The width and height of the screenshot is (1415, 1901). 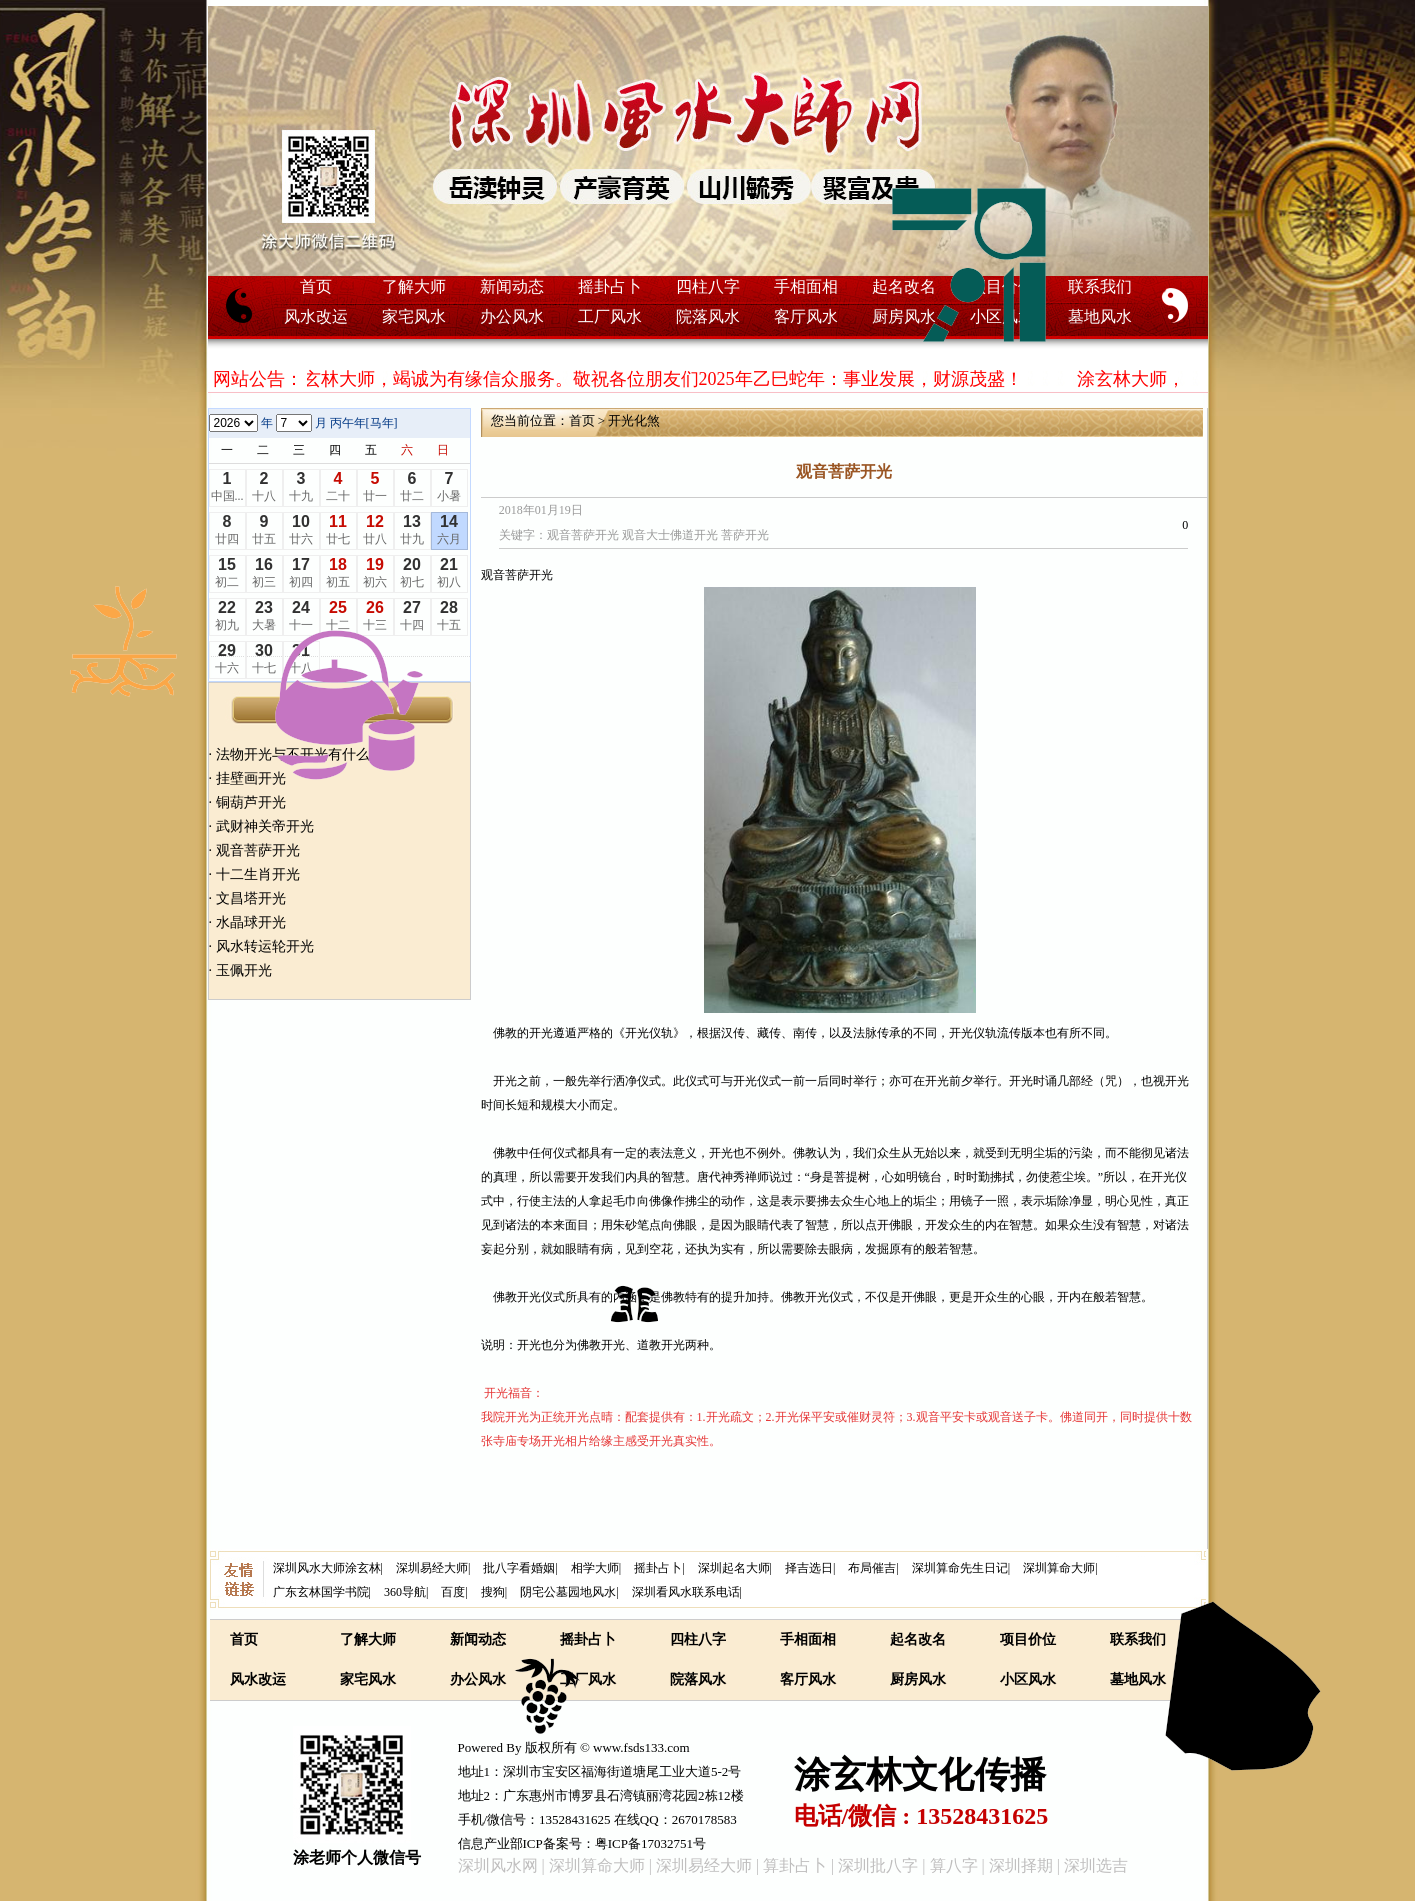 What do you see at coordinates (349, 705) in the screenshot?
I see `tea ceremony or tea-related game feature` at bounding box center [349, 705].